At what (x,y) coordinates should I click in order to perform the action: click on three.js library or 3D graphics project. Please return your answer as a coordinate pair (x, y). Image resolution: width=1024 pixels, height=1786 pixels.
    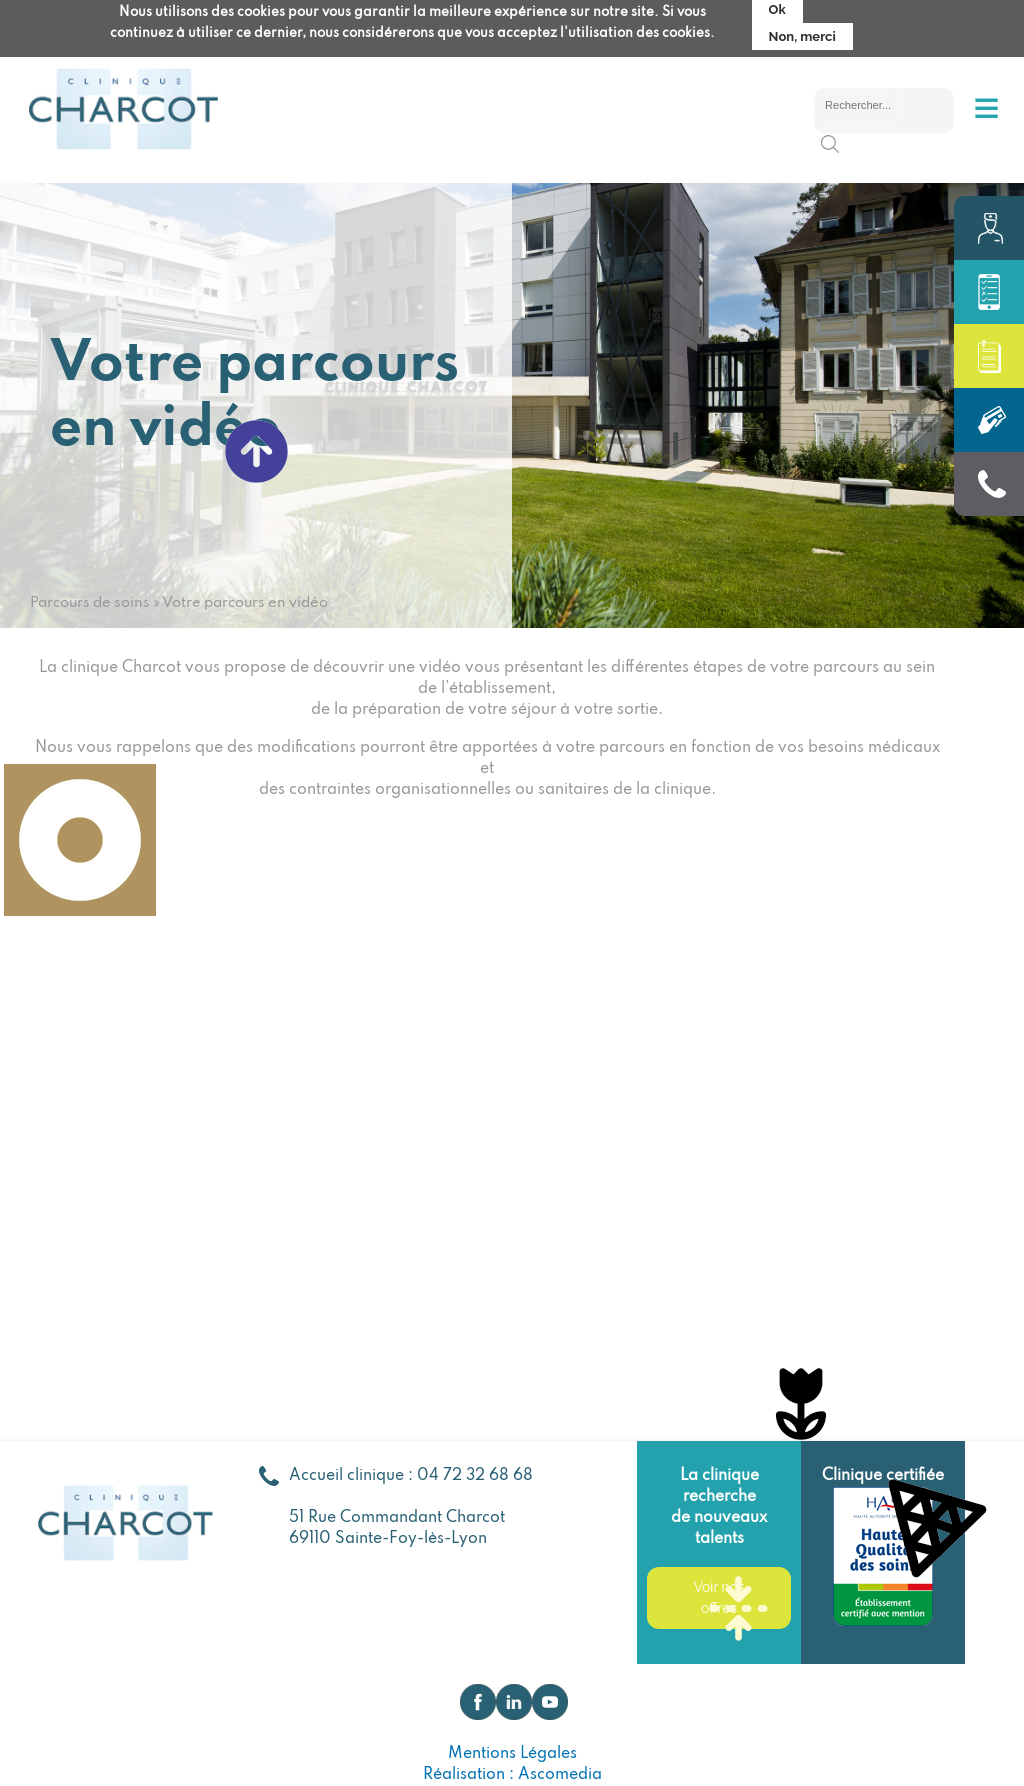
    Looking at the image, I should click on (935, 1526).